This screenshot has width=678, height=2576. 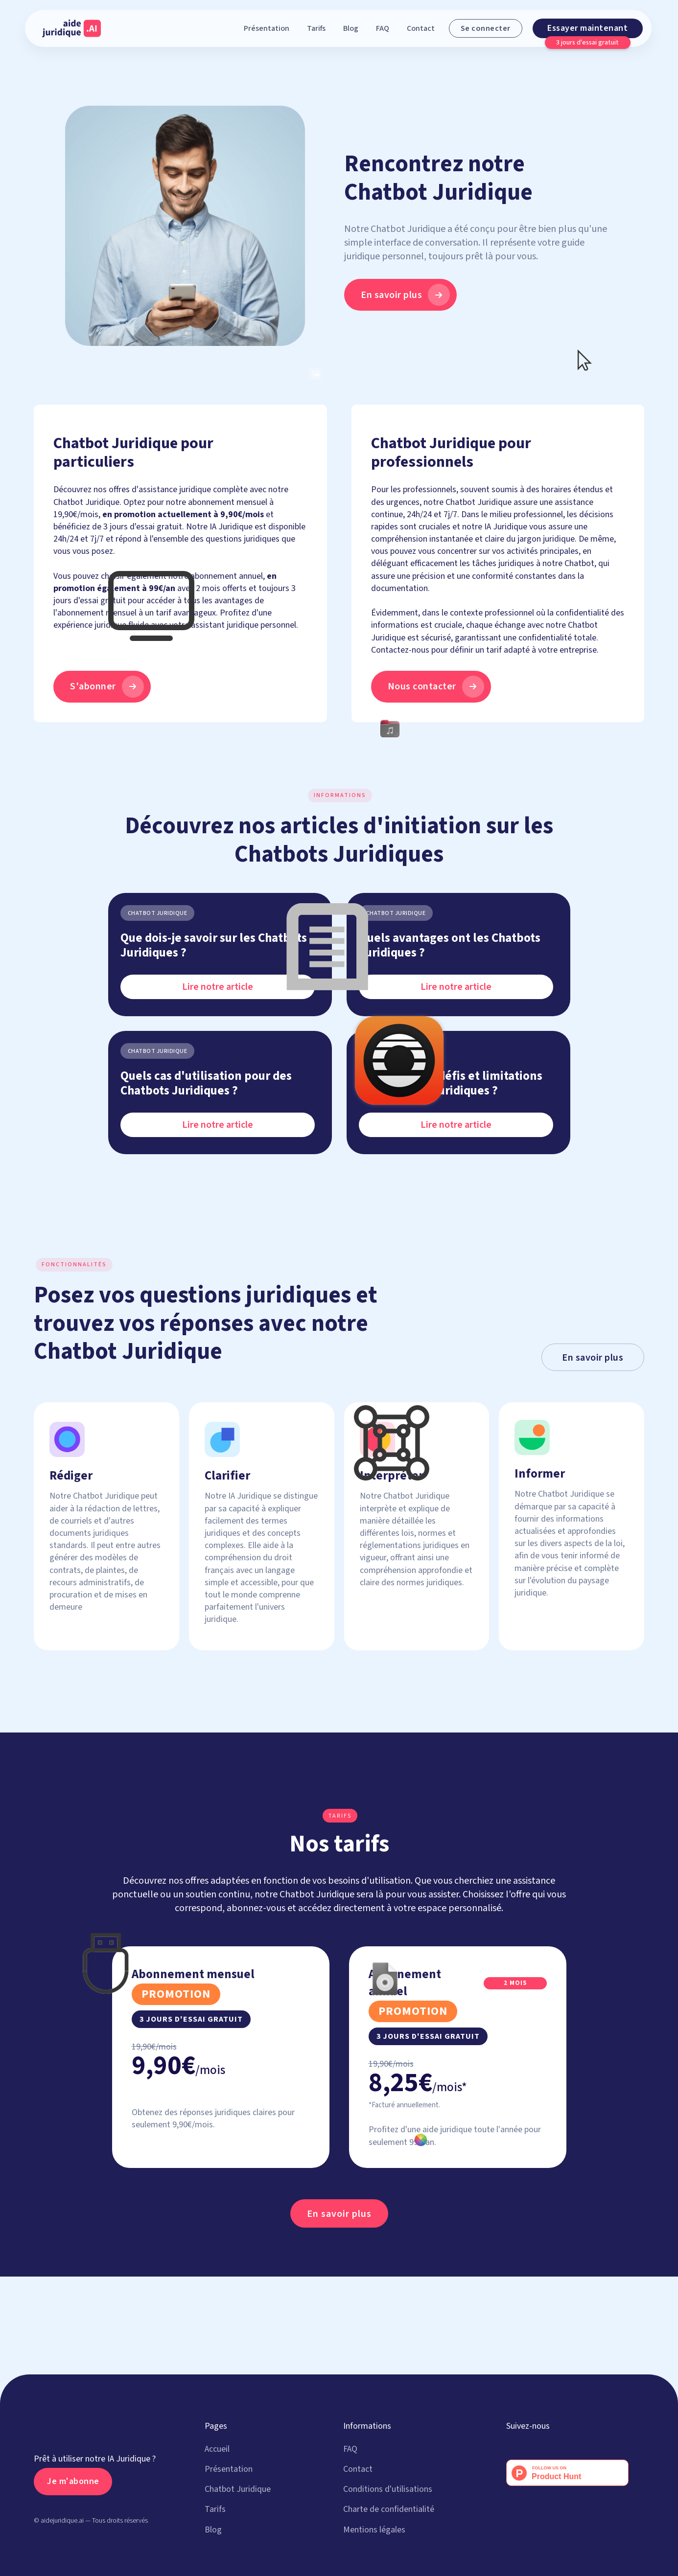 I want to click on view image sequence in media library, so click(x=315, y=374).